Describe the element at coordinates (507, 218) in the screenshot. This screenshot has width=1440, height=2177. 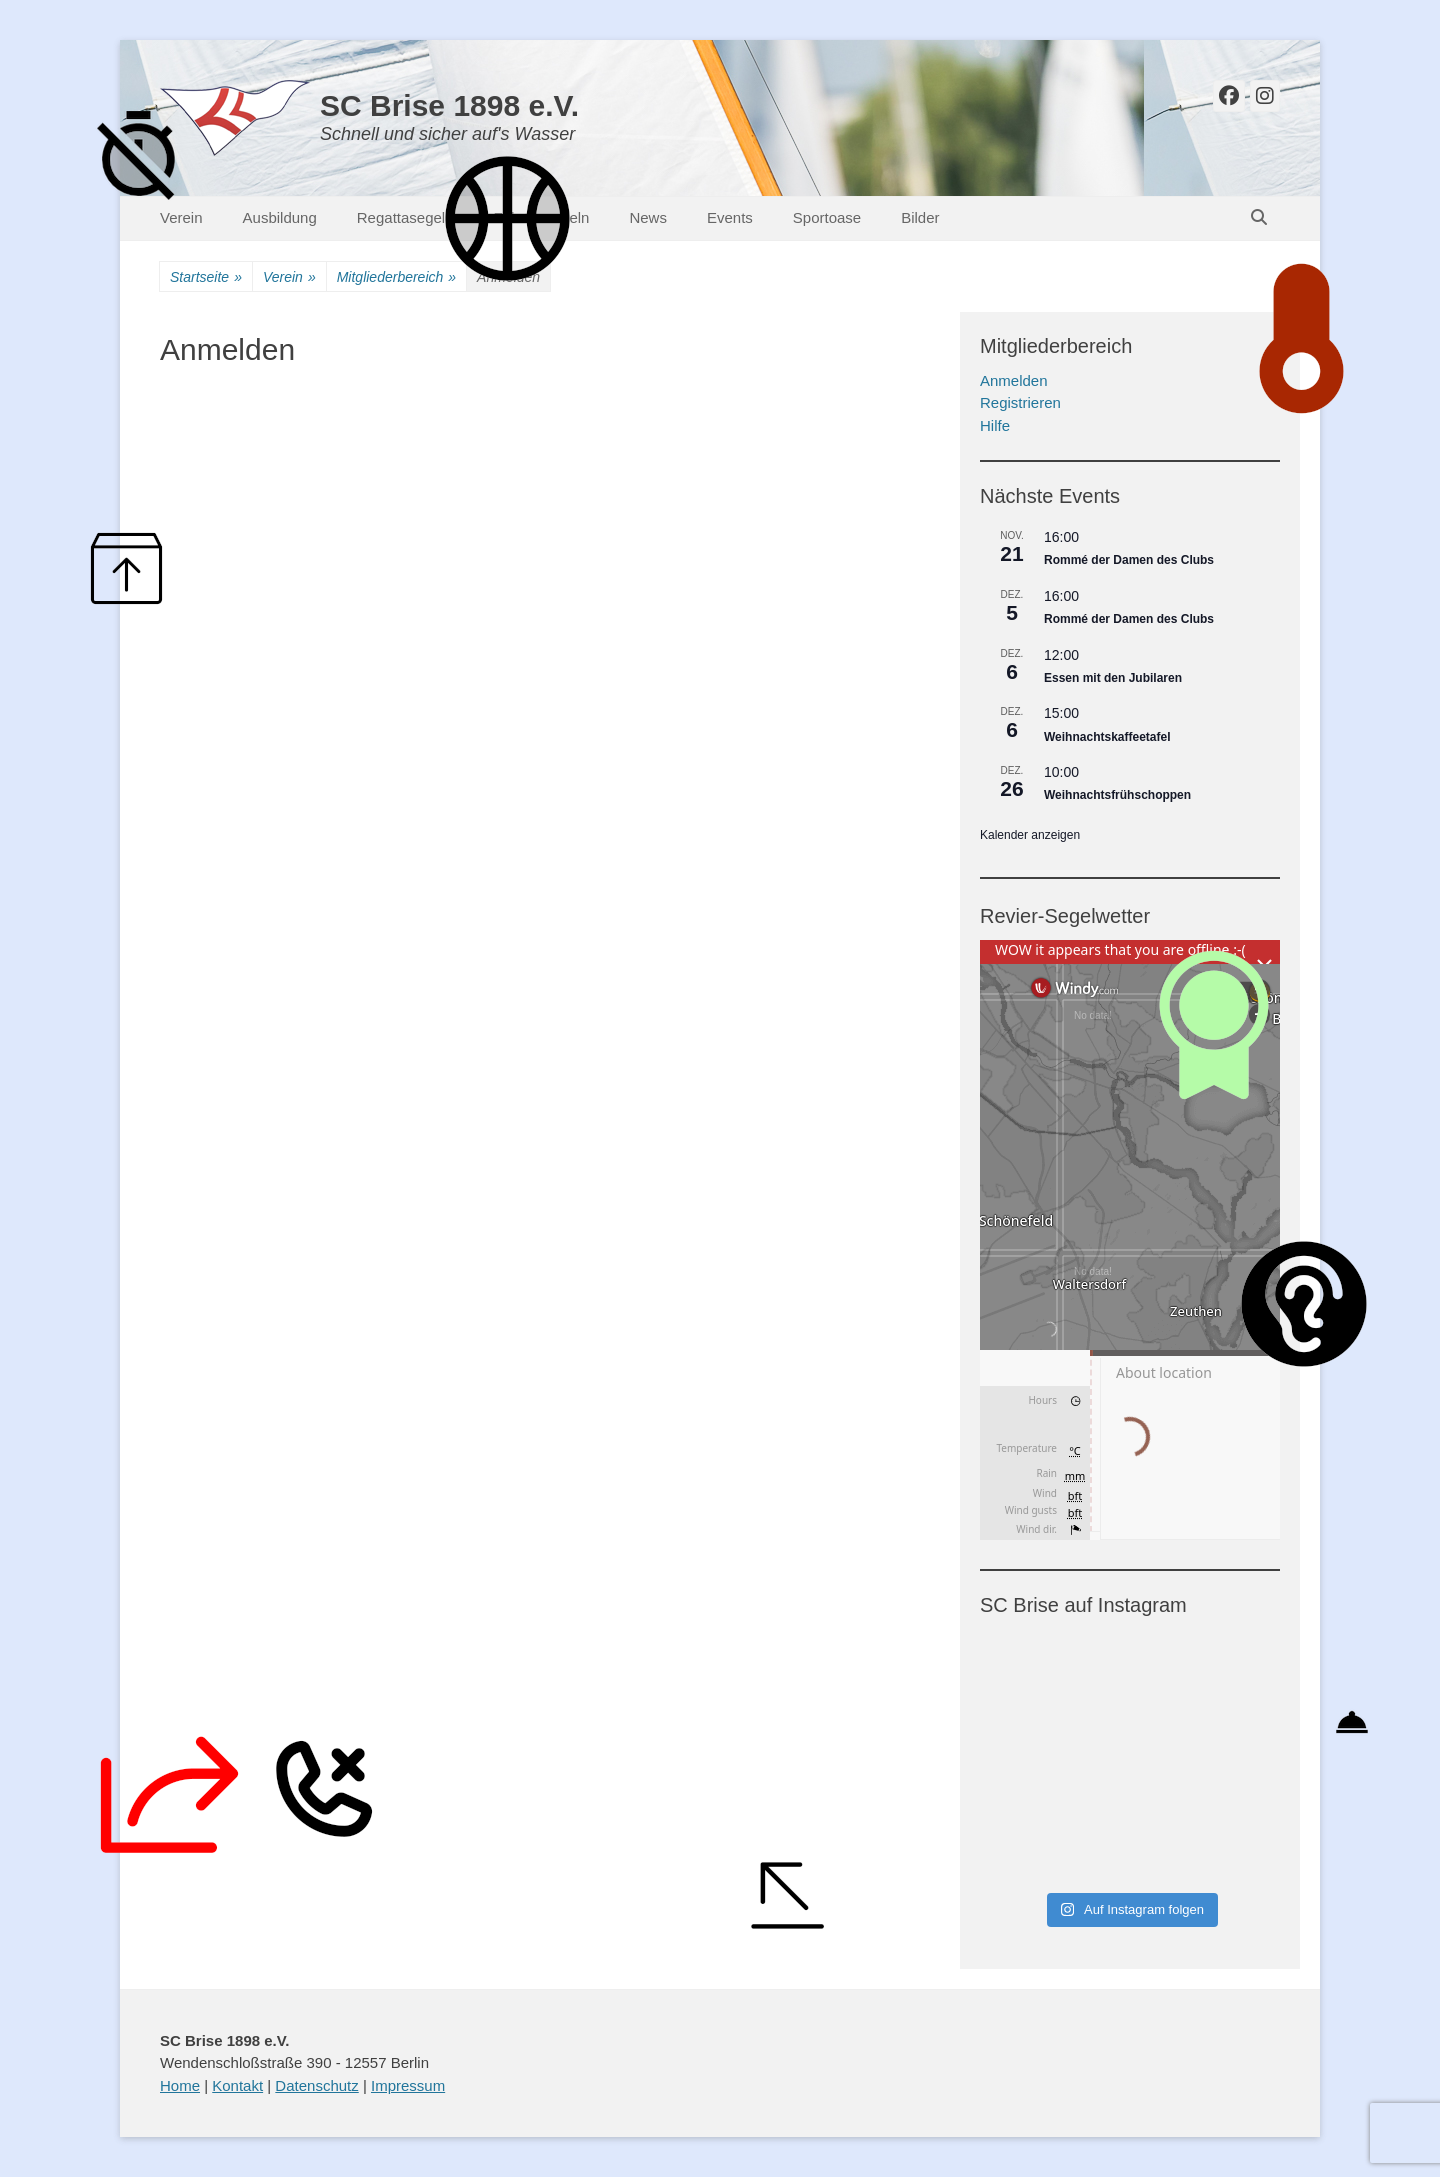
I see `access sports or basketball-related content` at that location.